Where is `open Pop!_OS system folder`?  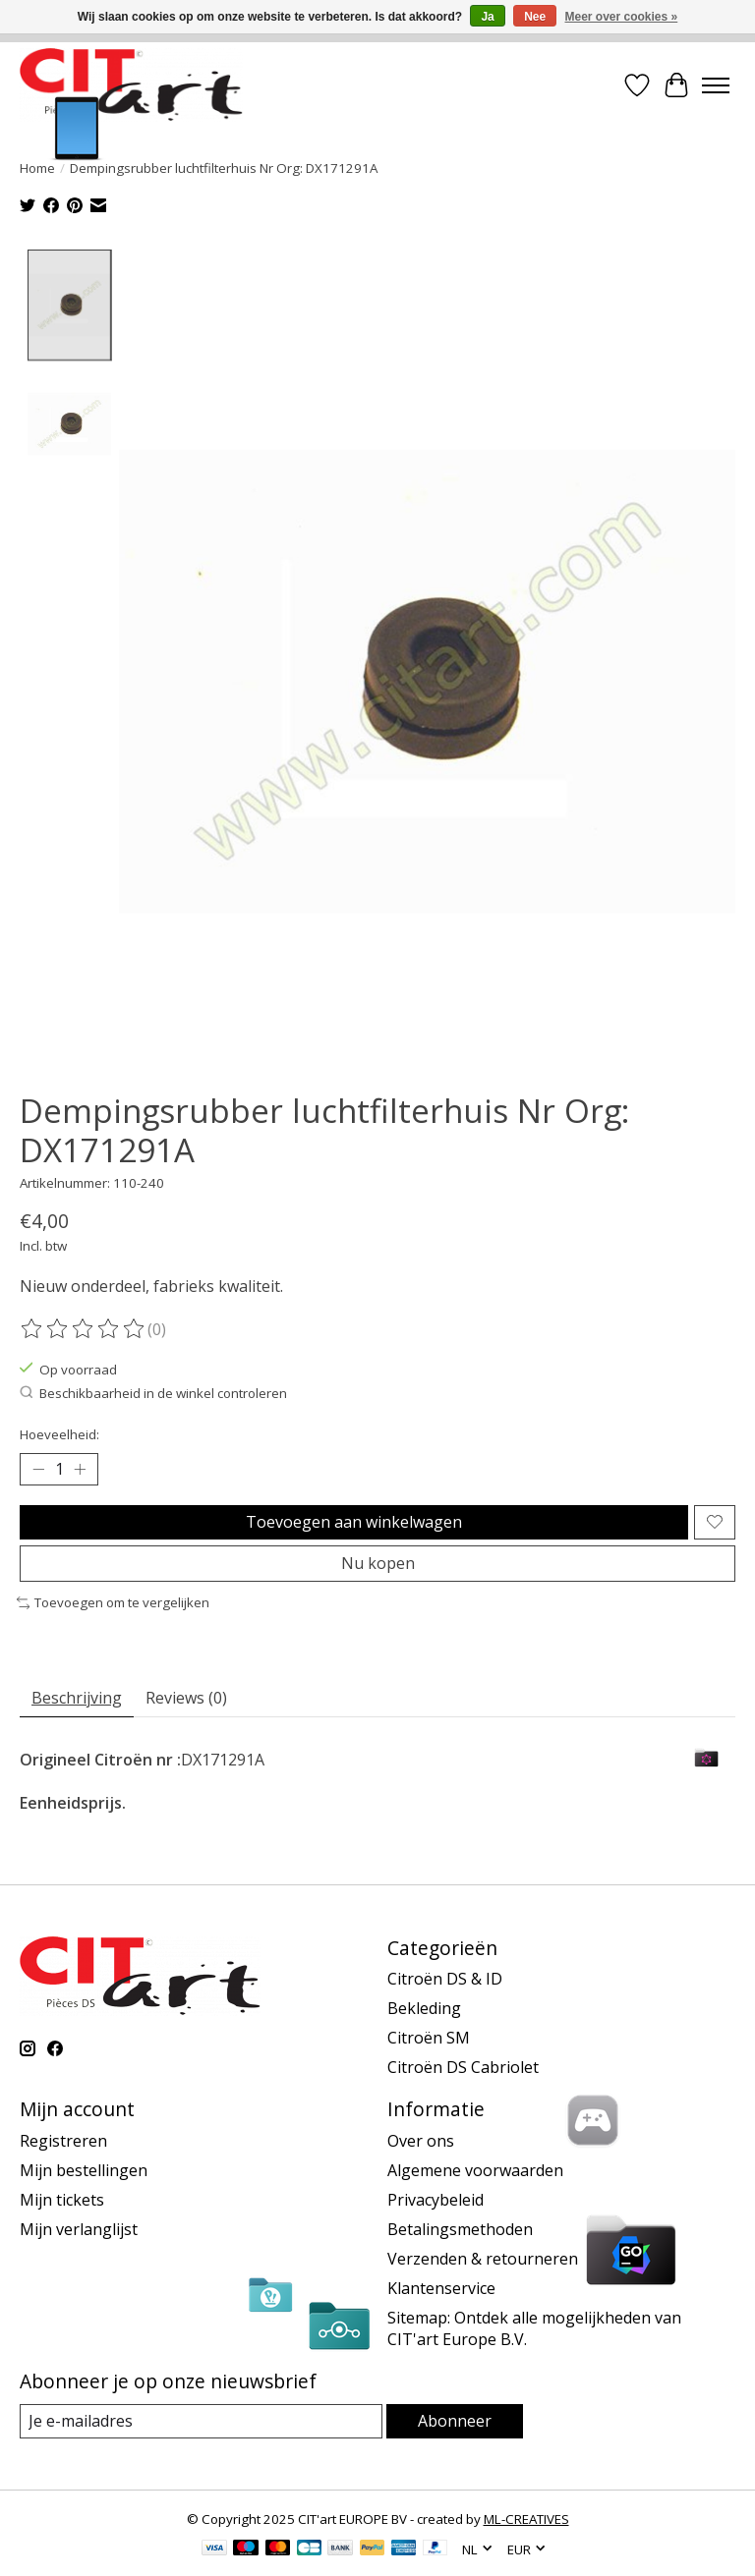 open Pop!_OS system folder is located at coordinates (270, 2296).